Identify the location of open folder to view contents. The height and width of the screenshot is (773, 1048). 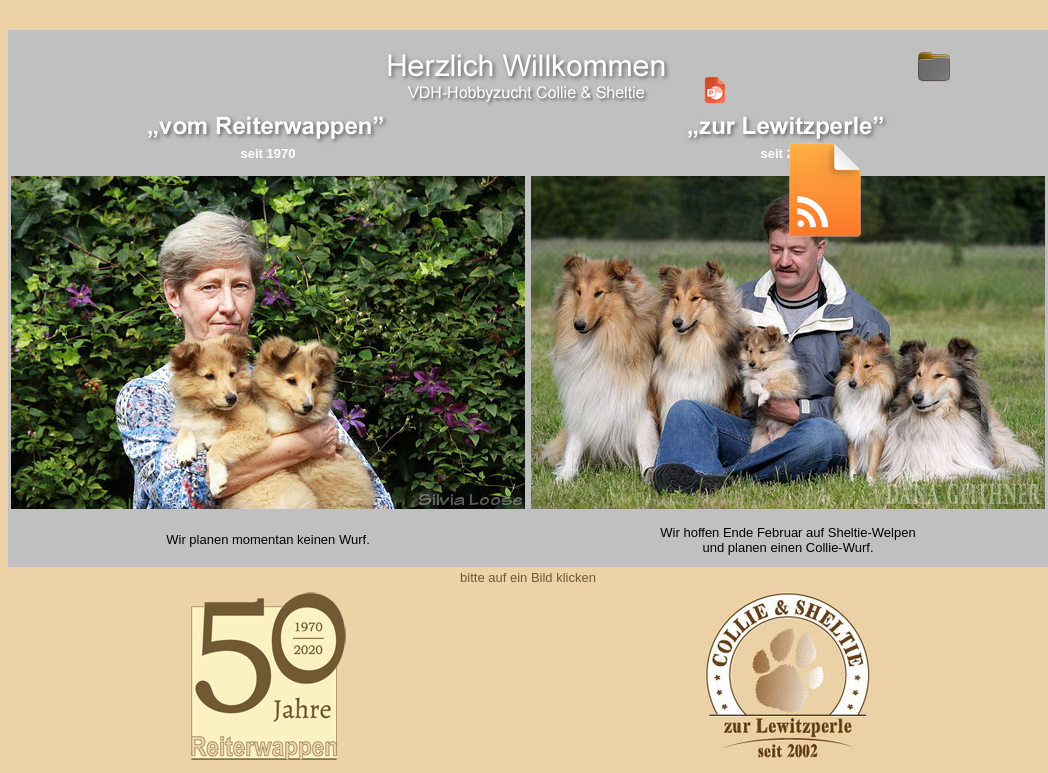
(934, 66).